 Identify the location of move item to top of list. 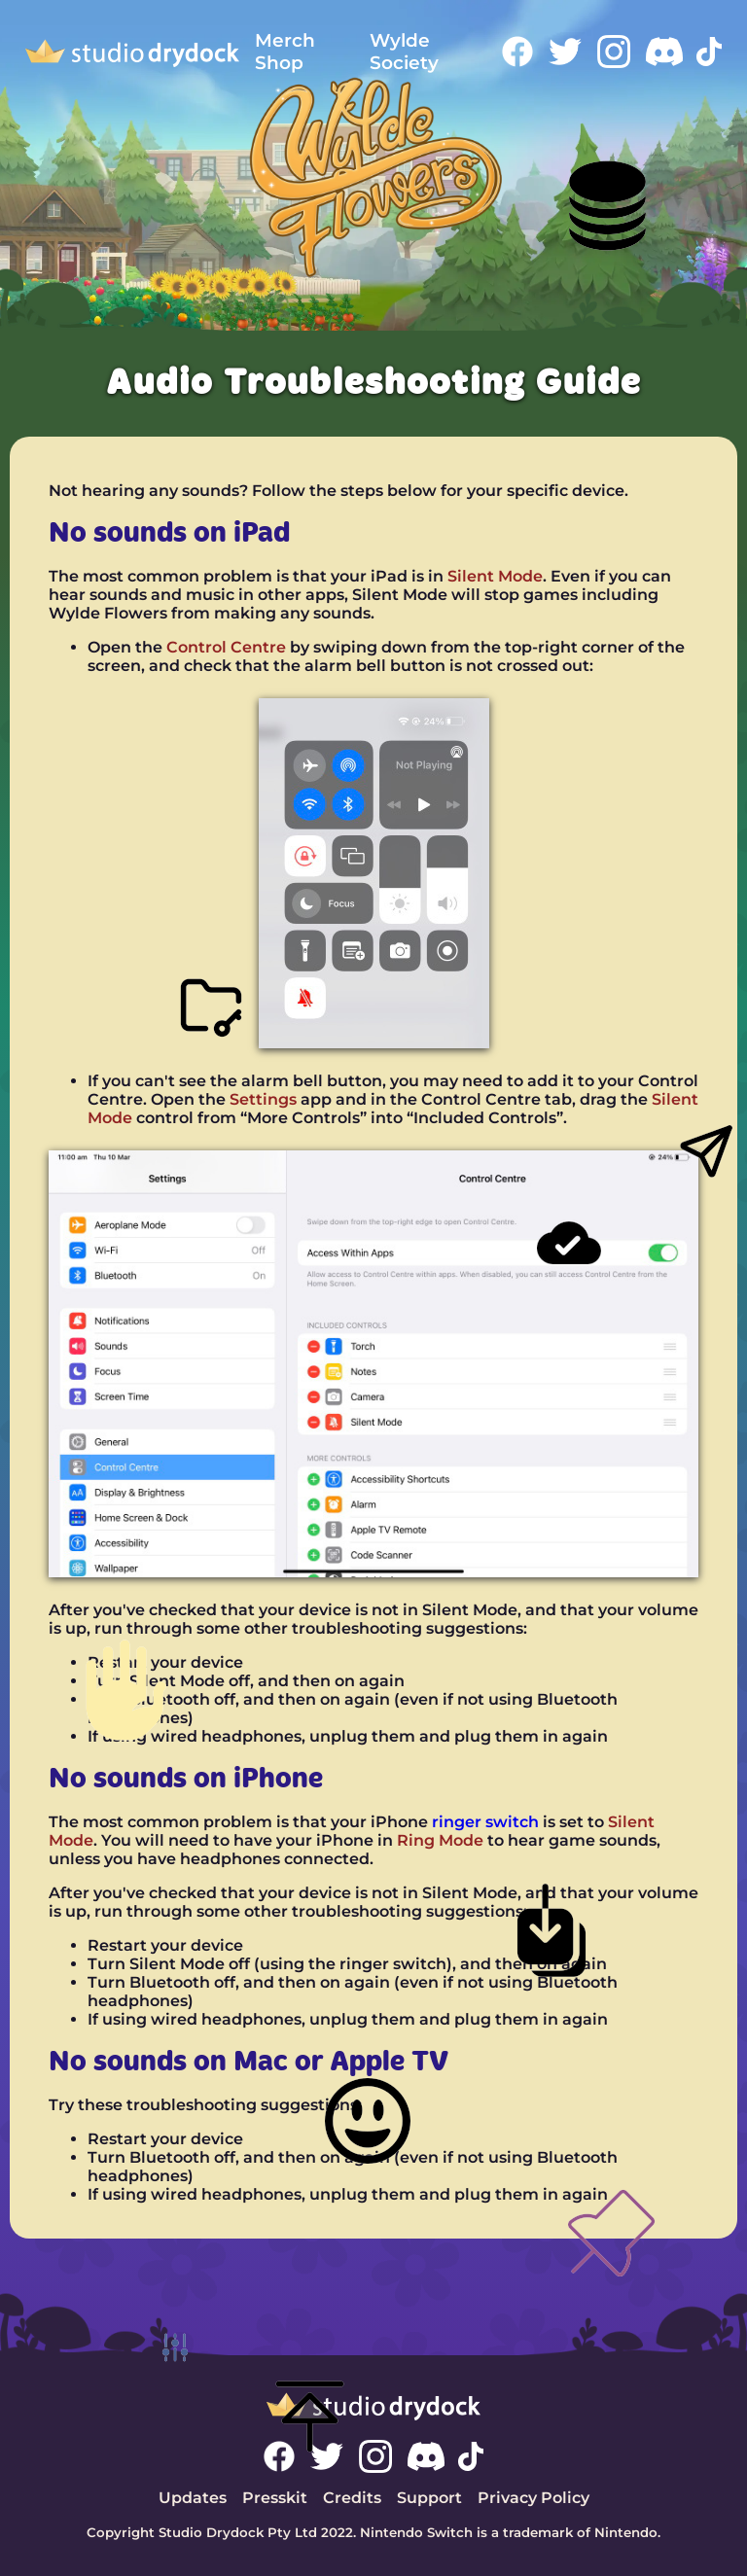
(309, 2415).